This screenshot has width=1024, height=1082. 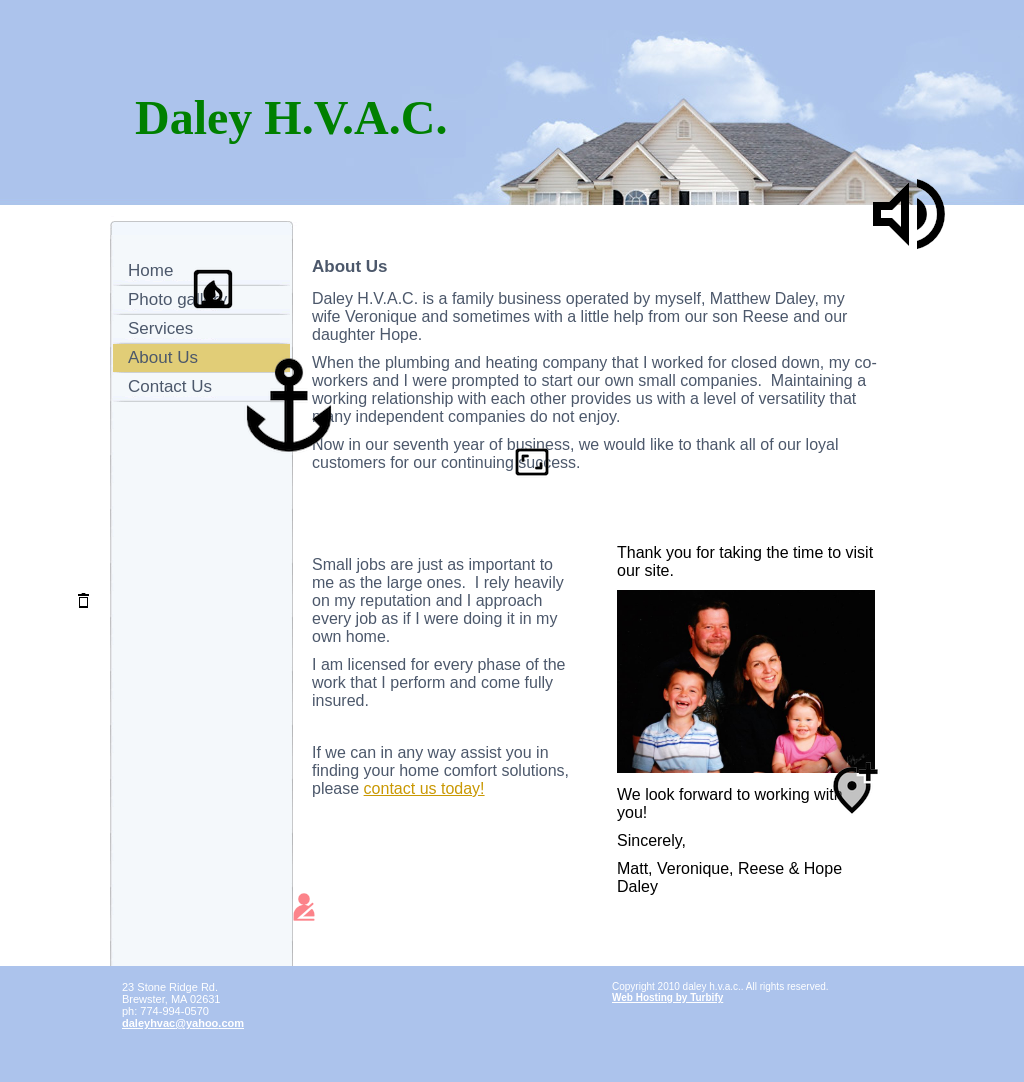 What do you see at coordinates (213, 289) in the screenshot?
I see `access fireplace or heating controls` at bounding box center [213, 289].